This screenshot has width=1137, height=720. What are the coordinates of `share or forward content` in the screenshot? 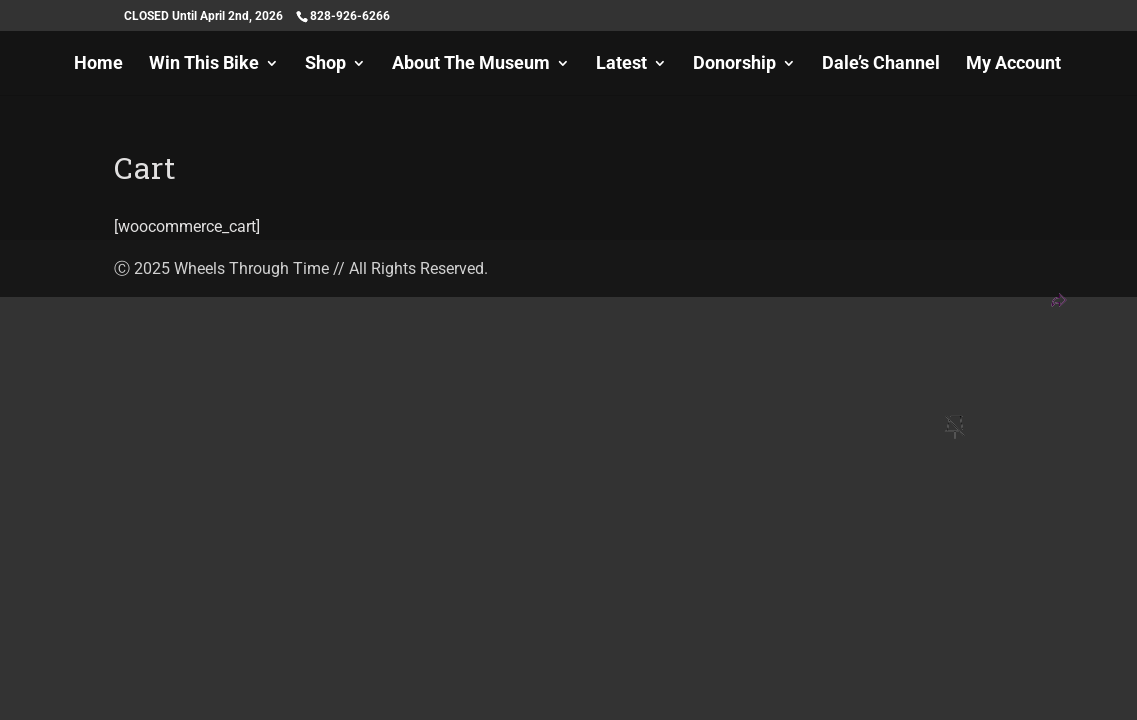 It's located at (1059, 300).